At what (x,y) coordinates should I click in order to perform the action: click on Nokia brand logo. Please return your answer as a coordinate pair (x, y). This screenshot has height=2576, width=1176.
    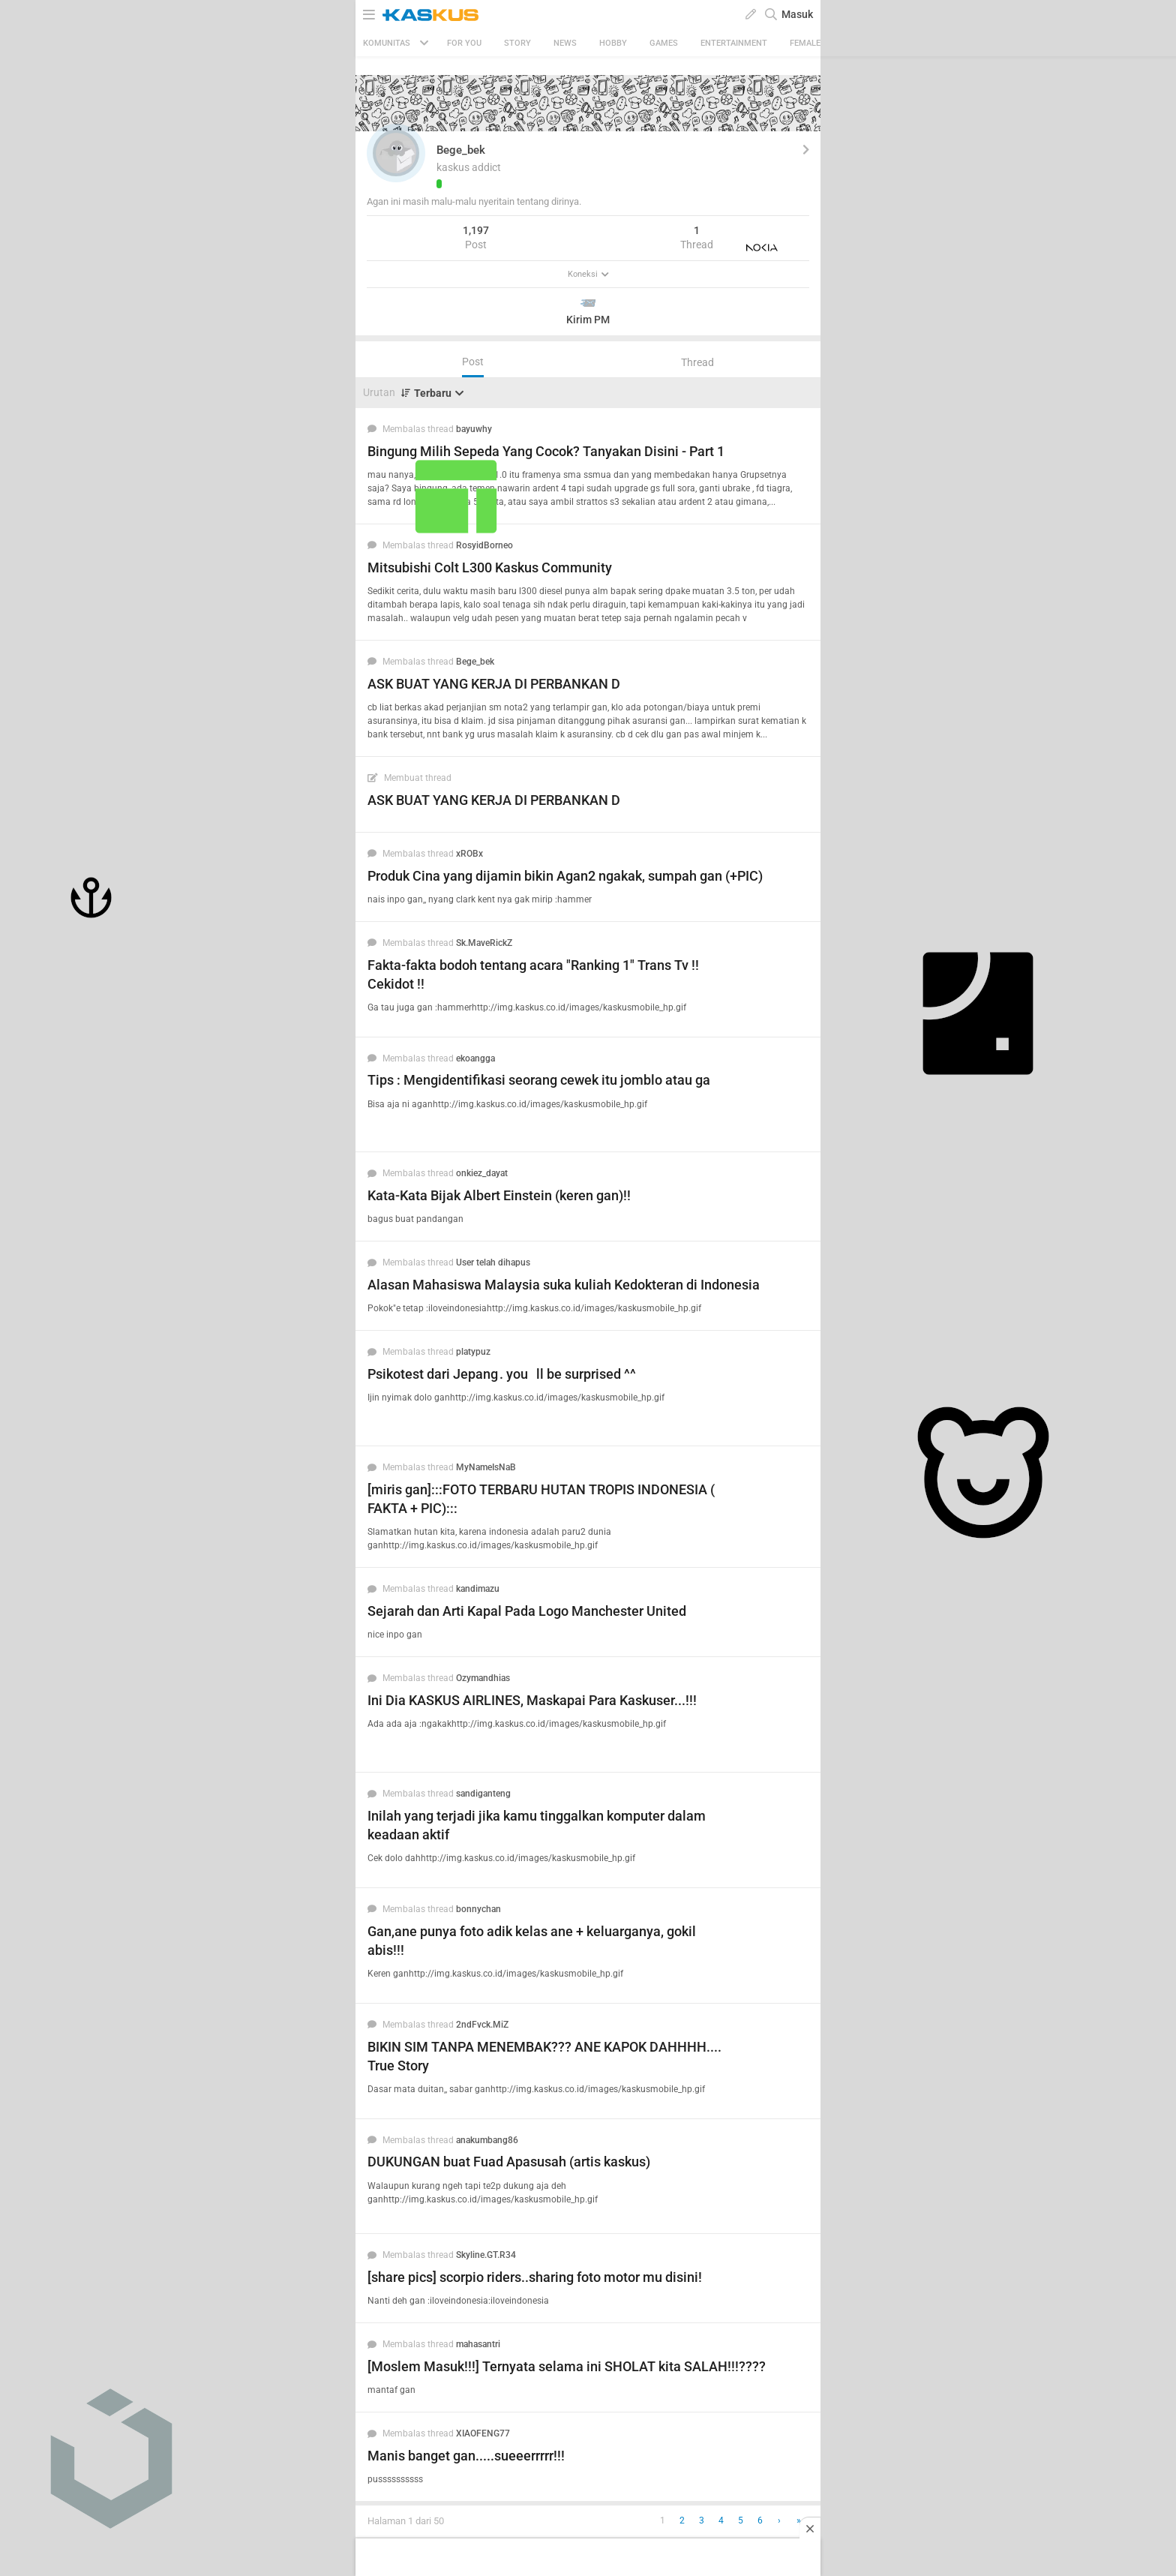
    Looking at the image, I should click on (762, 248).